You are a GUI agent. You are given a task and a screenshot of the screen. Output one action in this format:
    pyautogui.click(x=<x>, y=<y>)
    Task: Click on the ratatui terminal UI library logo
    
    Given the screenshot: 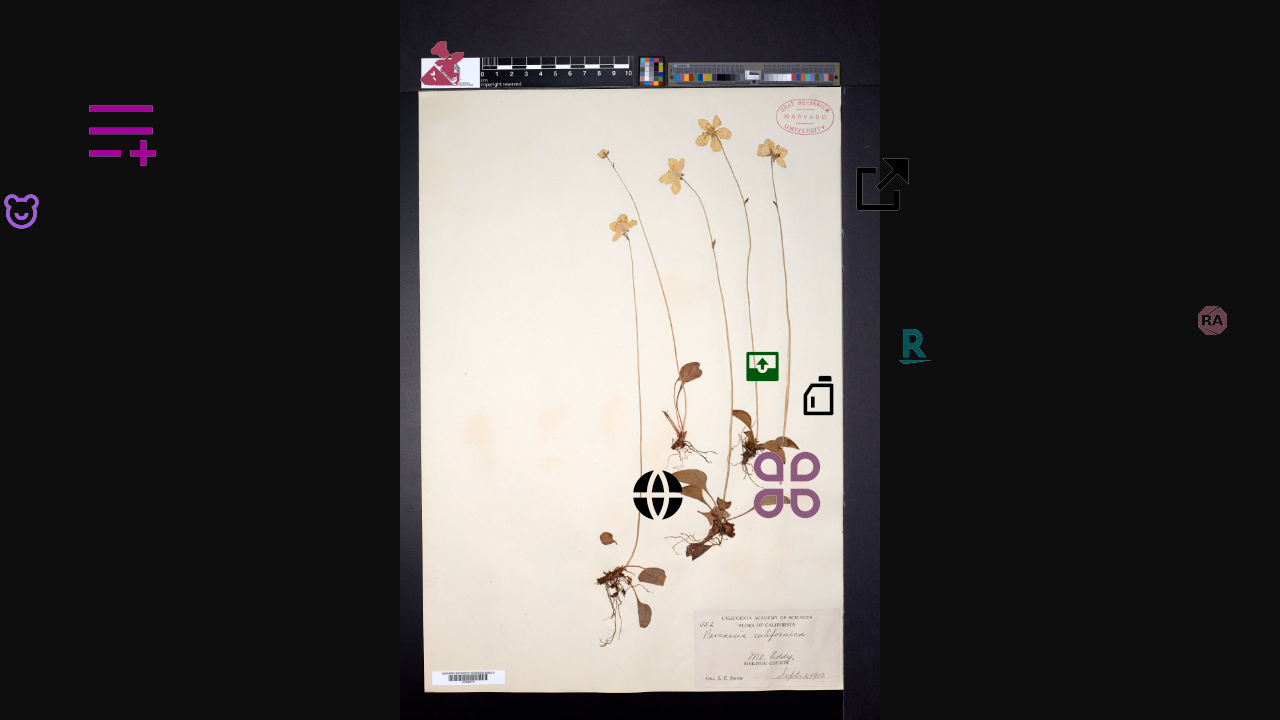 What is the action you would take?
    pyautogui.click(x=442, y=63)
    